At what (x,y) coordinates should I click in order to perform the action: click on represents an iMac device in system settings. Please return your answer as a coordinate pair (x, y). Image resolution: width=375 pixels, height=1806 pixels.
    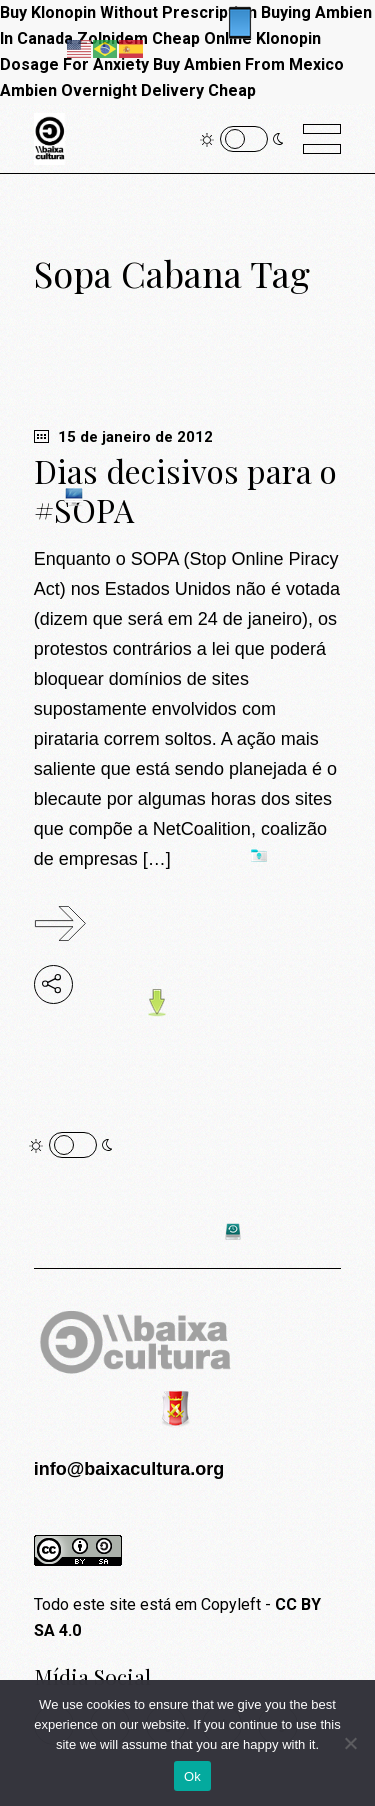
    Looking at the image, I should click on (74, 495).